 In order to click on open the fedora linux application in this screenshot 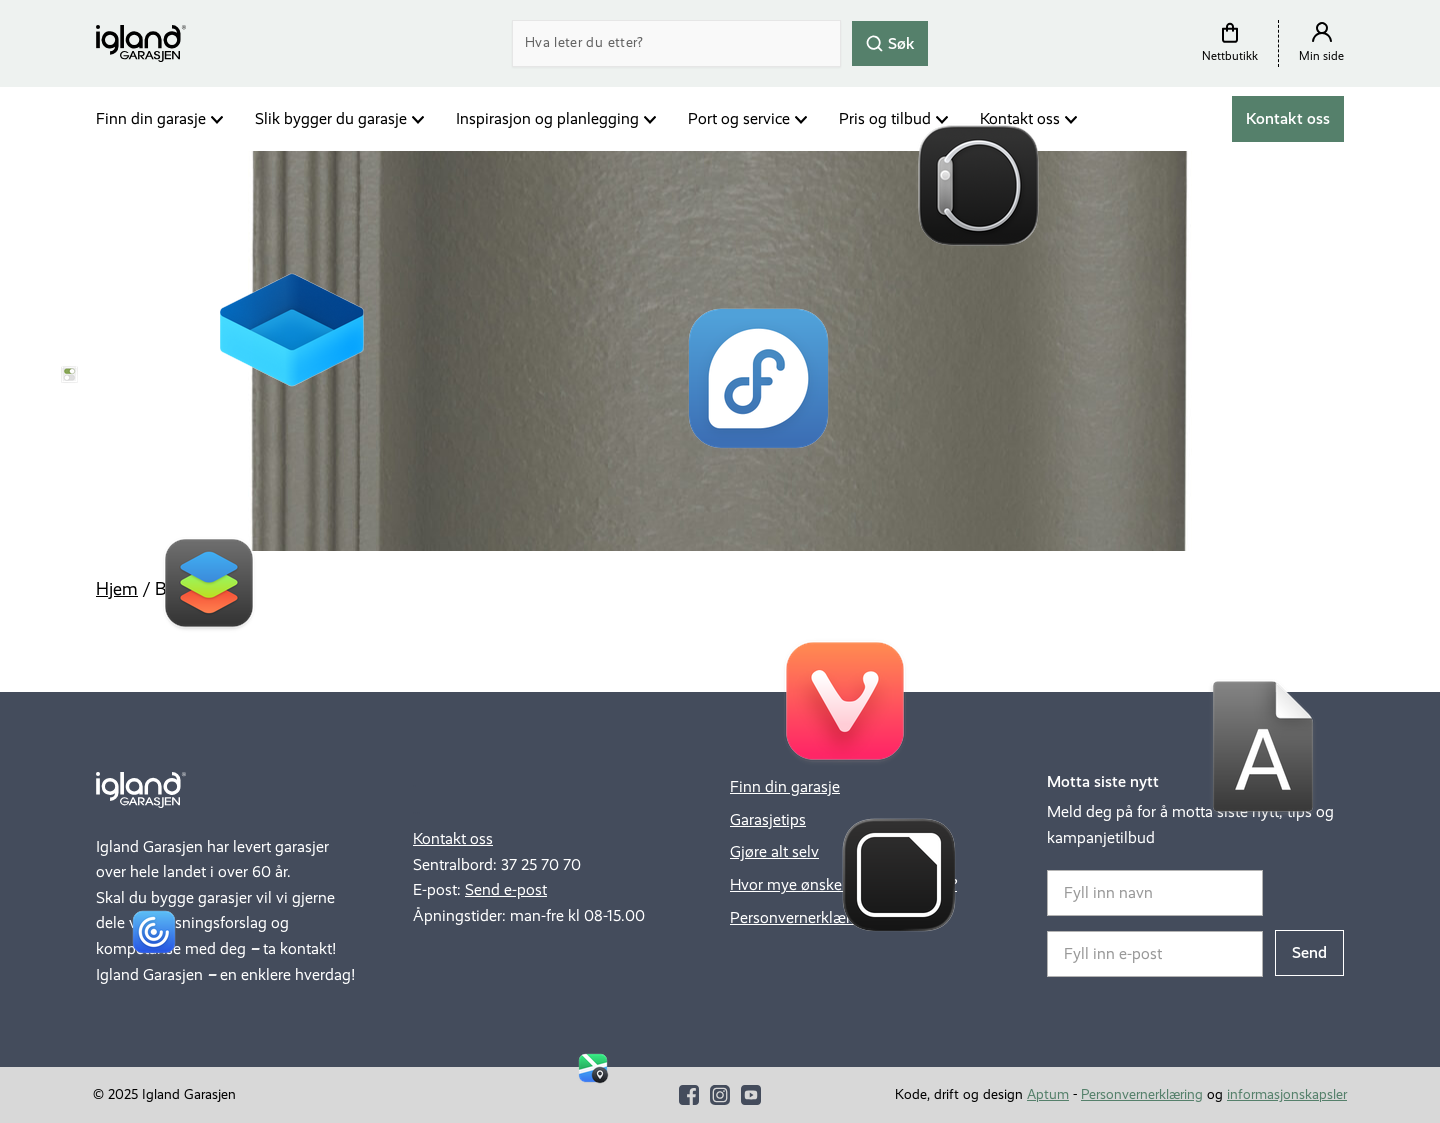, I will do `click(758, 378)`.